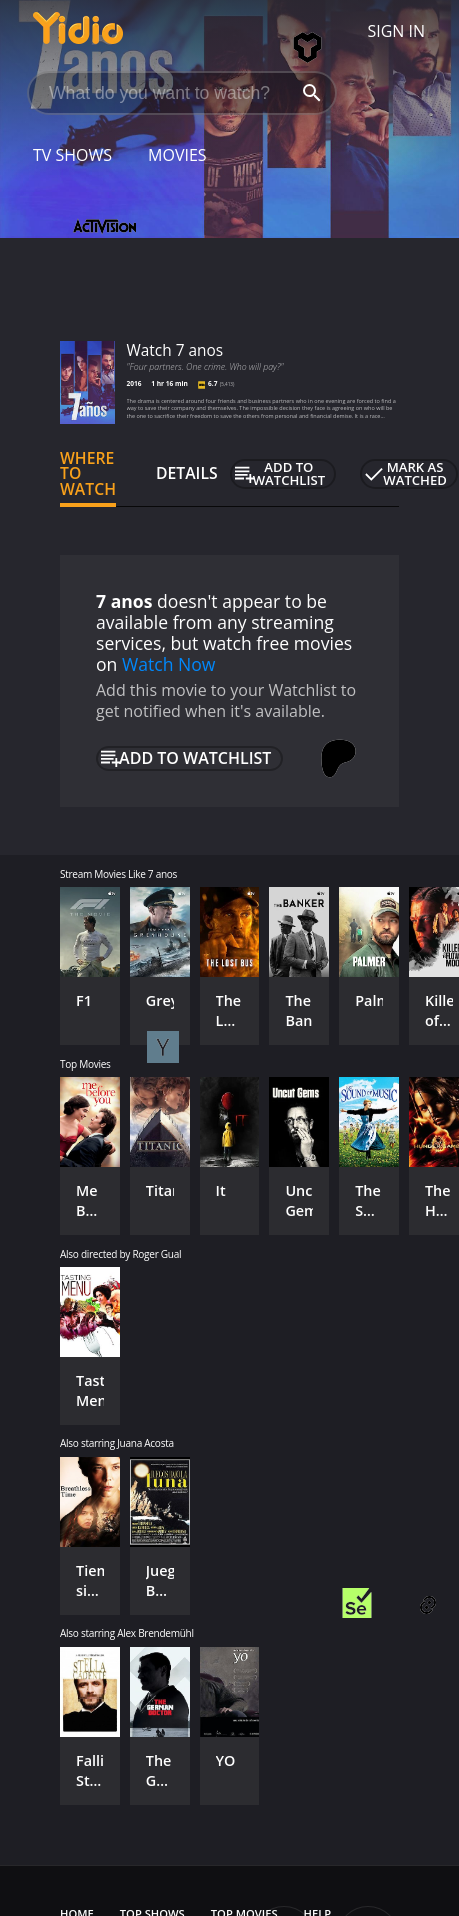 The width and height of the screenshot is (459, 1916). I want to click on link to patreon profile, so click(338, 758).